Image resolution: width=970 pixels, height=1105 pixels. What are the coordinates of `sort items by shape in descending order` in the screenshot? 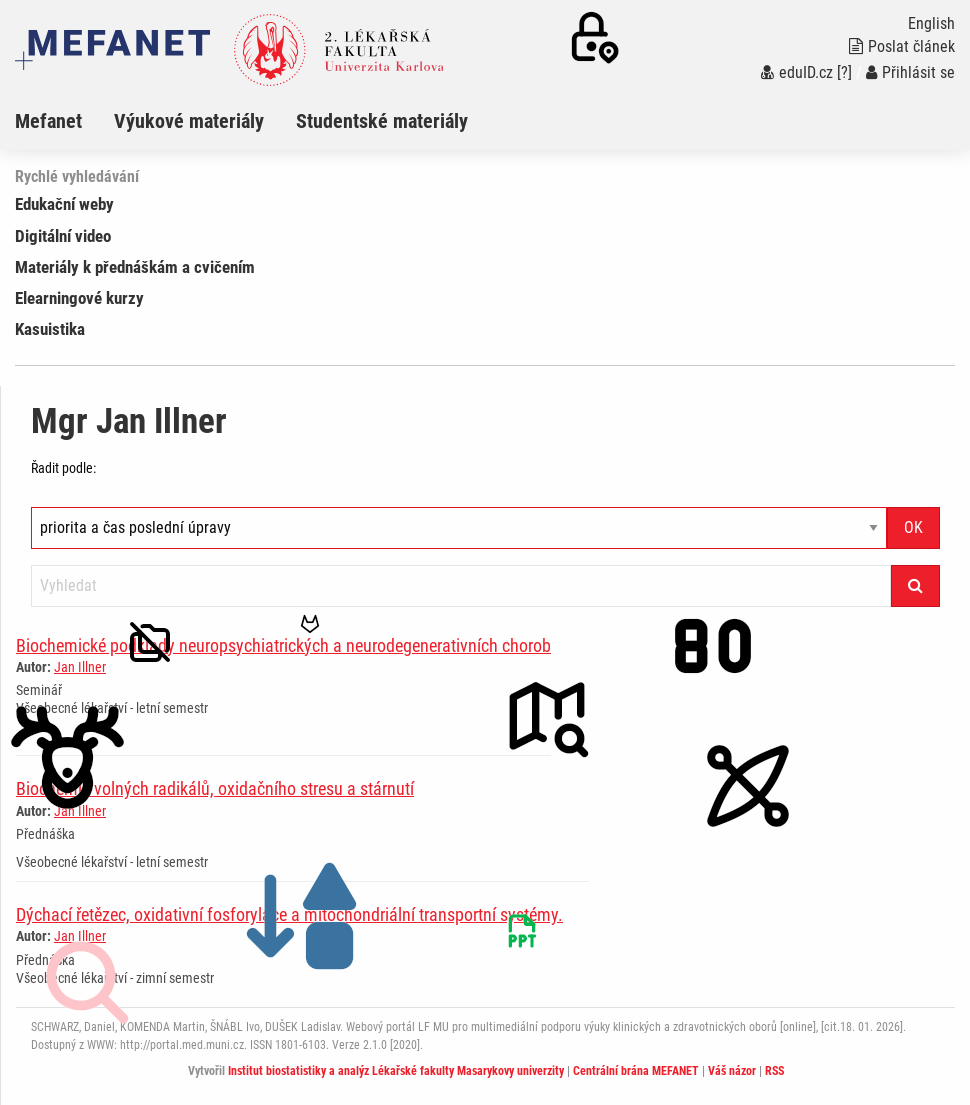 It's located at (300, 916).